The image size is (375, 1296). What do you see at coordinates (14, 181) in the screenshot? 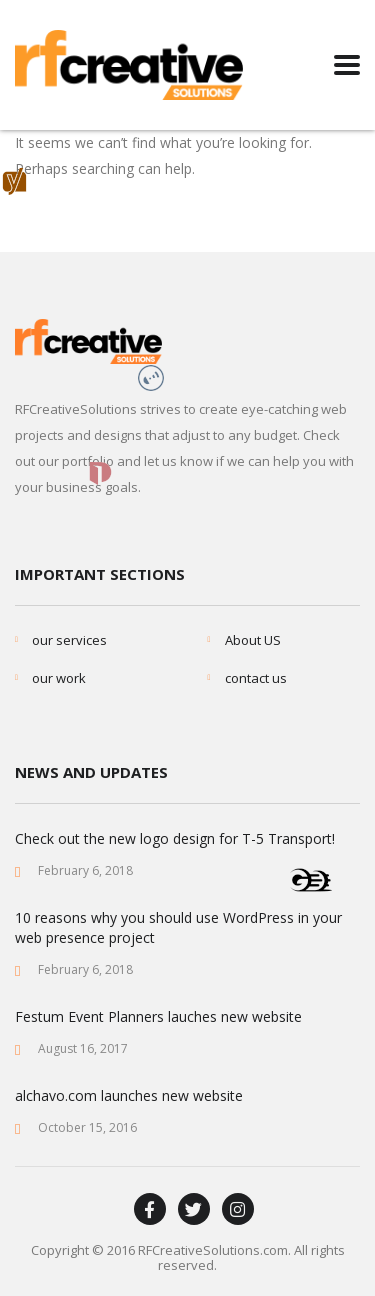
I see `yoast SEO plugin logo` at bounding box center [14, 181].